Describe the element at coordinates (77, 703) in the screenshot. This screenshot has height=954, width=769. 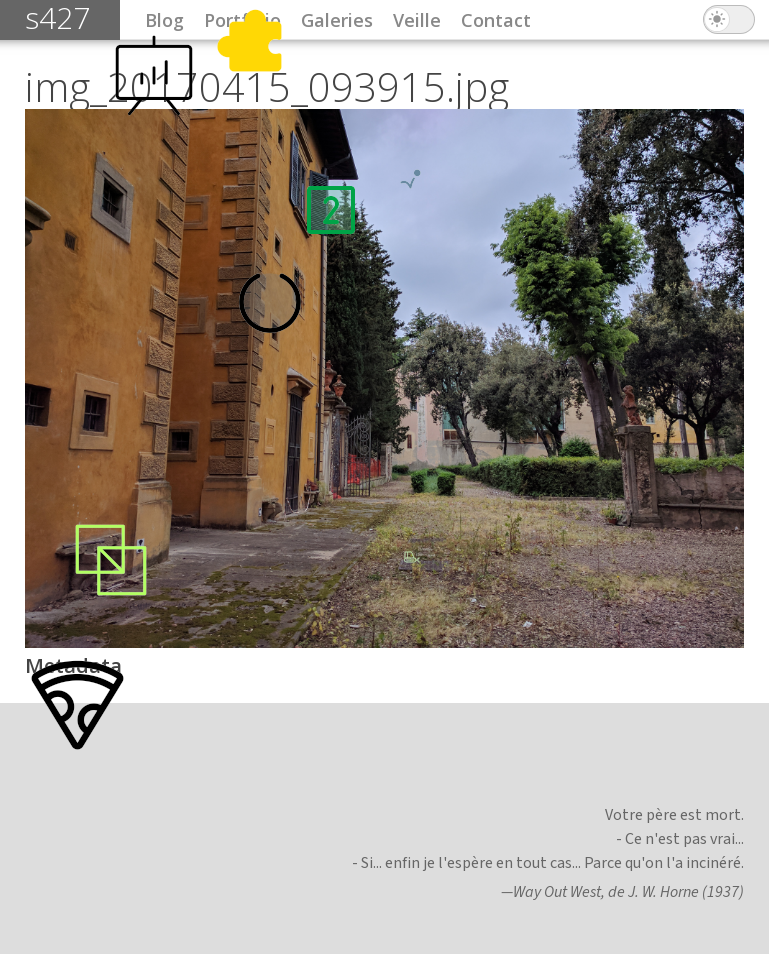
I see `browse food delivery options` at that location.